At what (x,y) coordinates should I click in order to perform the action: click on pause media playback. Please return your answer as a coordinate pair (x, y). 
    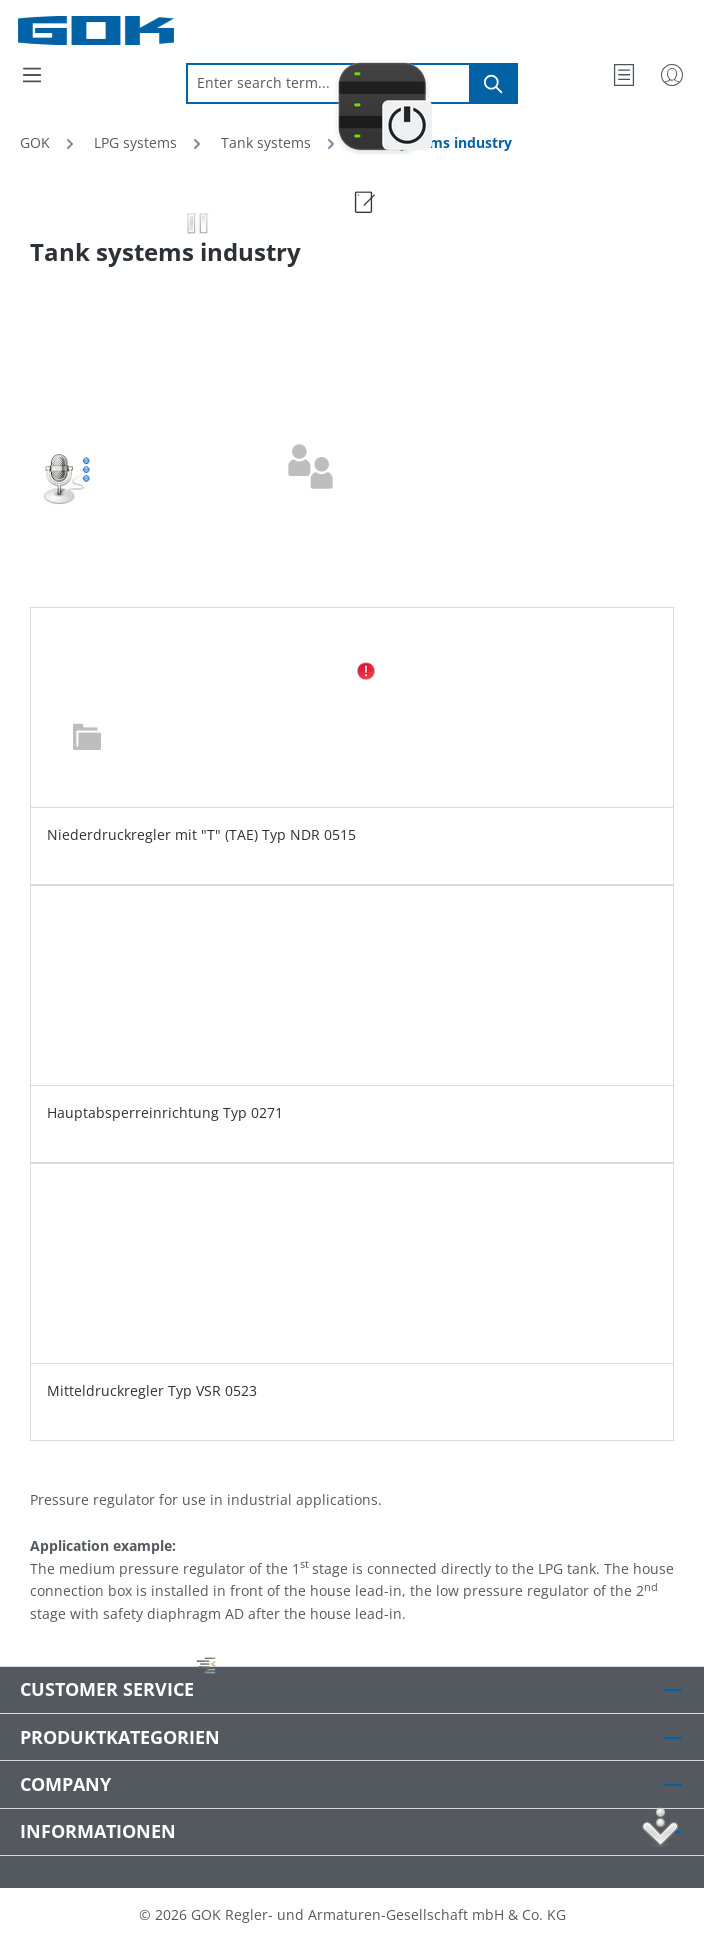
    Looking at the image, I should click on (197, 223).